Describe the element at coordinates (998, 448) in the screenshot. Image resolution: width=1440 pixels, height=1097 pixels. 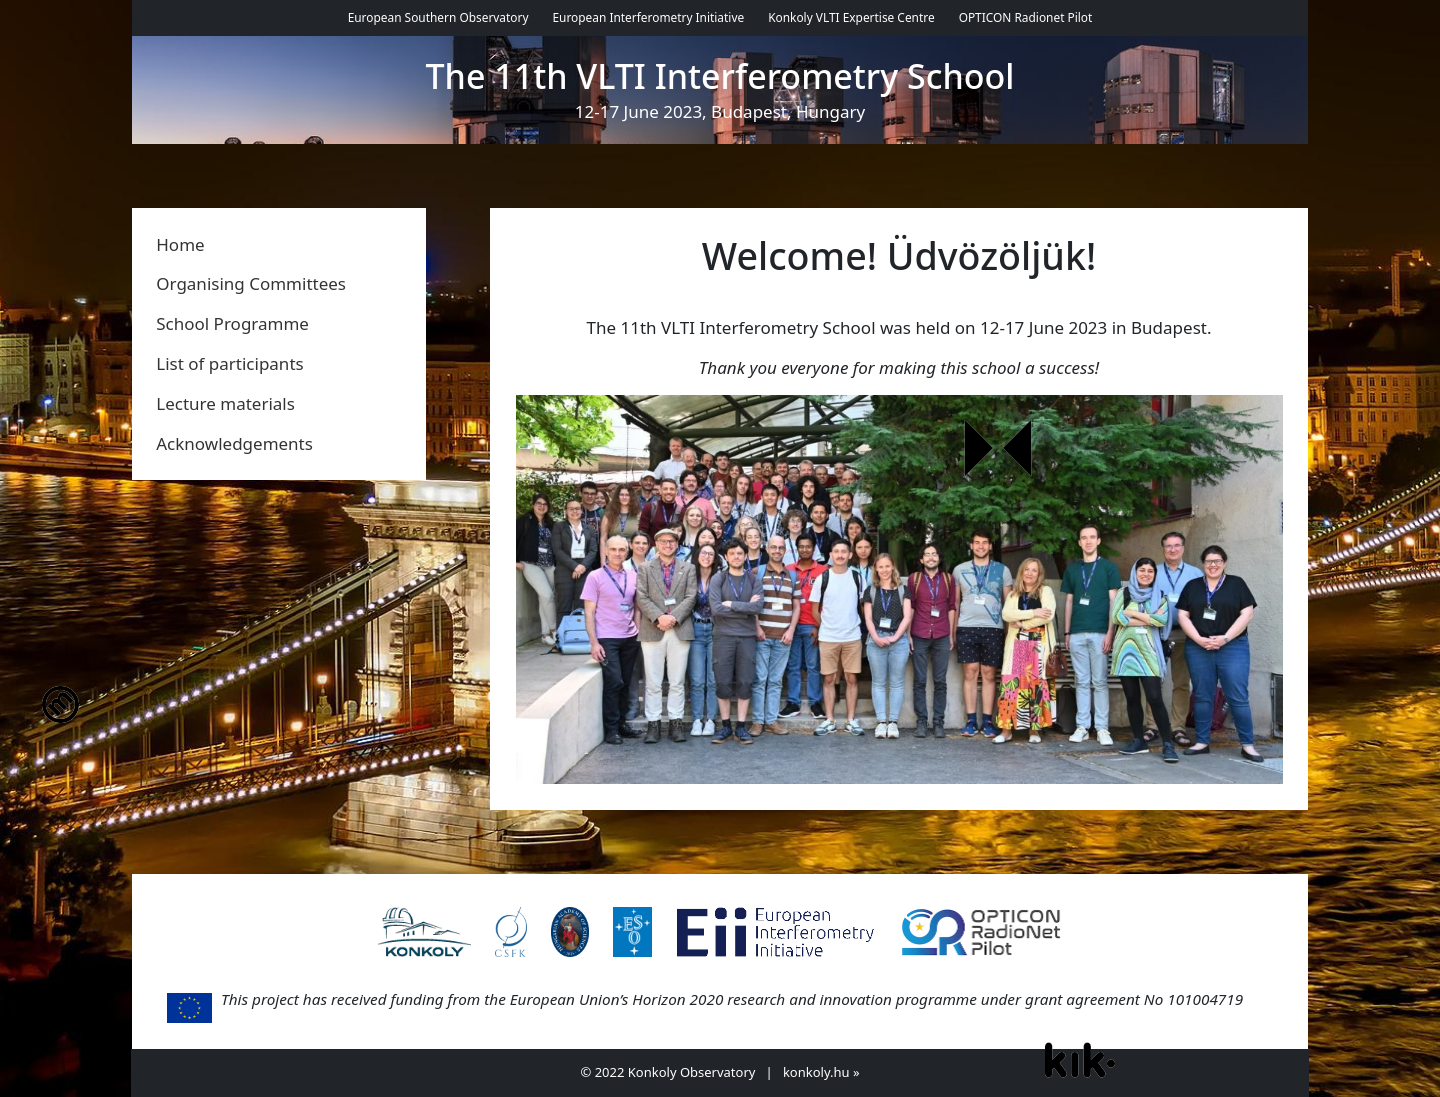
I see `collapse or contract a panel horizontally` at that location.